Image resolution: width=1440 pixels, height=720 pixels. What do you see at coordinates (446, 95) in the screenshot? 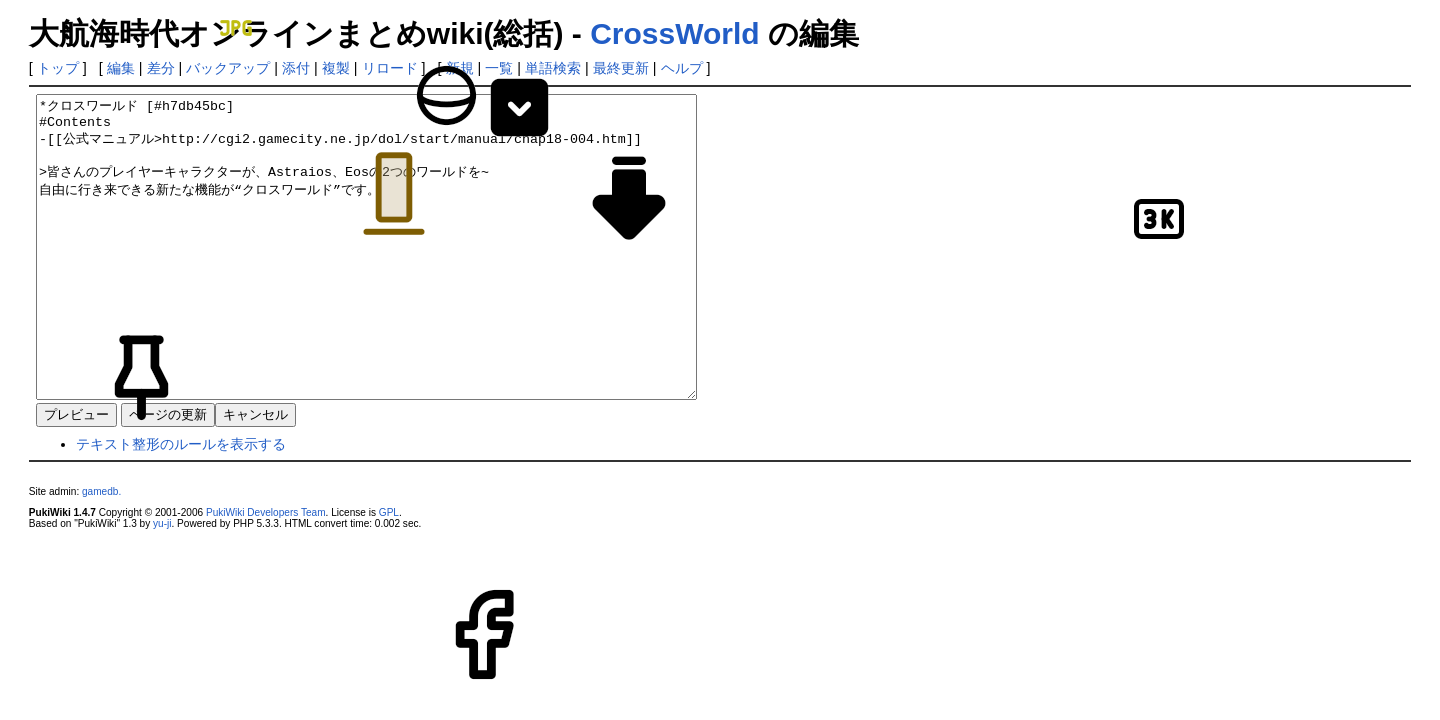
I see `view 3D or globe-related content` at bounding box center [446, 95].